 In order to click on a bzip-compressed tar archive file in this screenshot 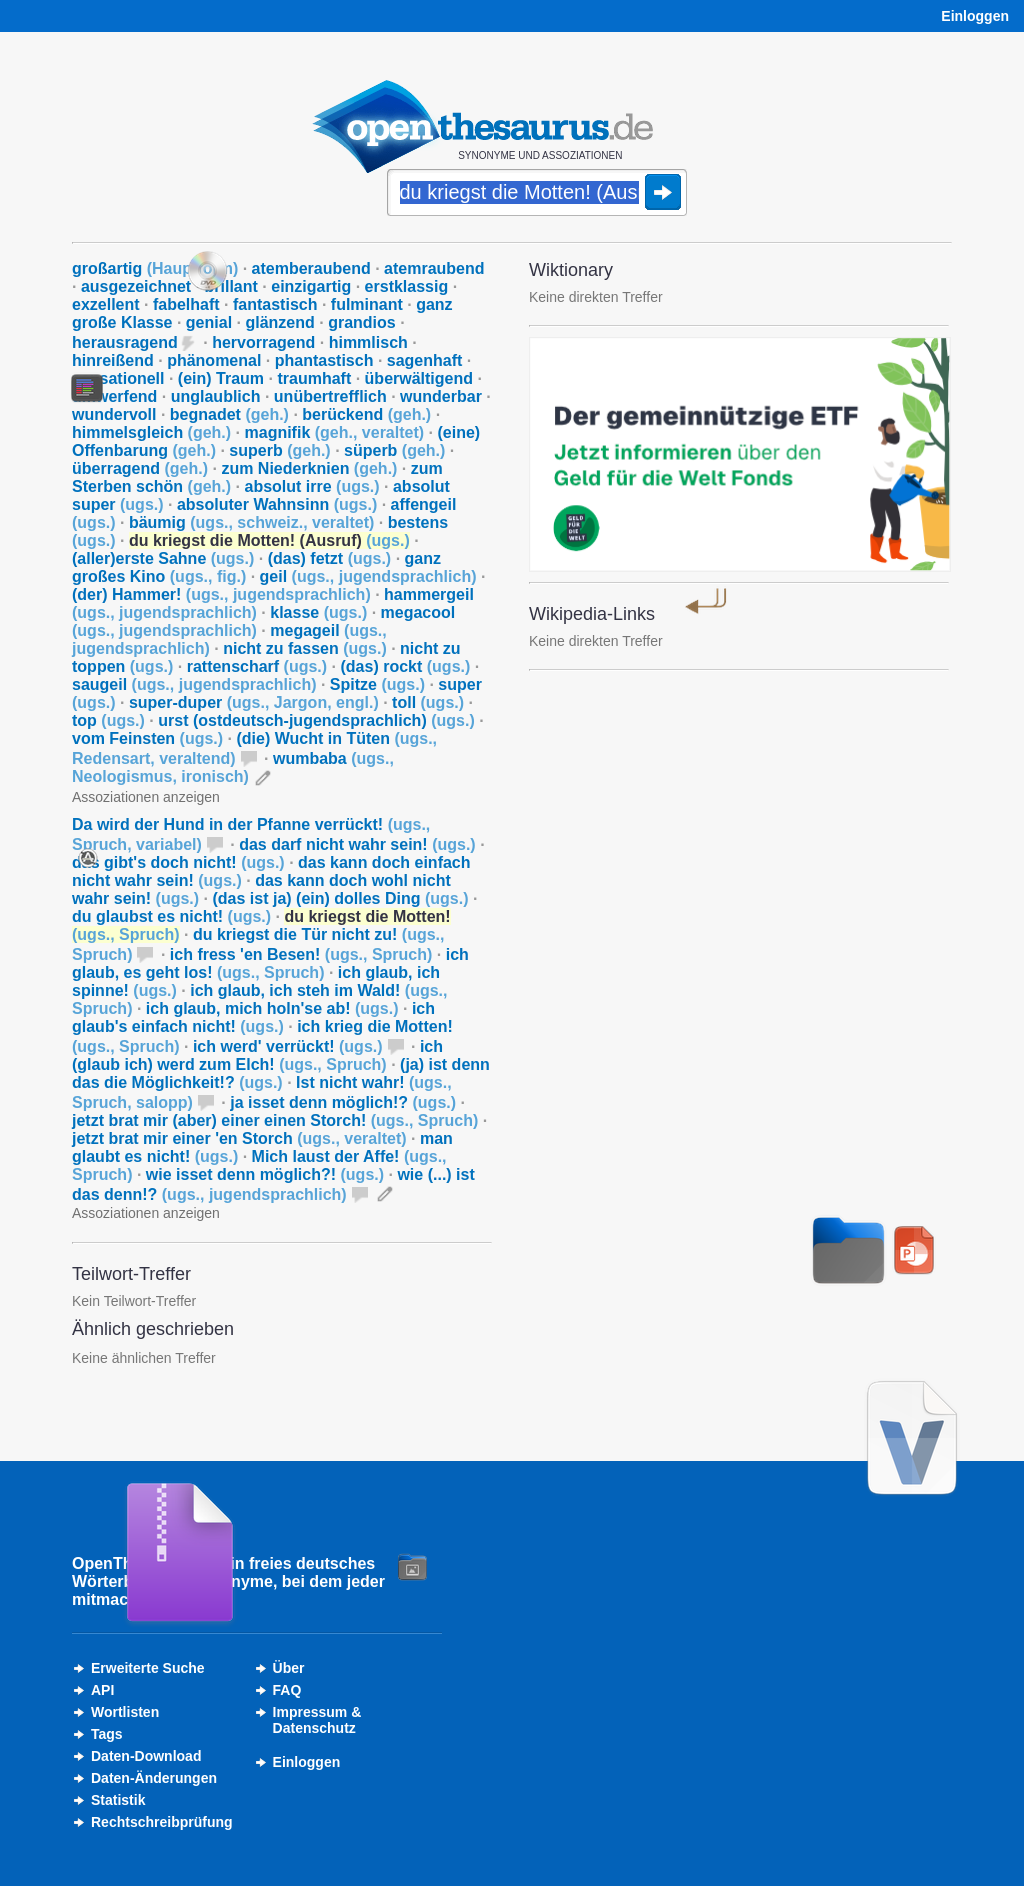, I will do `click(180, 1555)`.